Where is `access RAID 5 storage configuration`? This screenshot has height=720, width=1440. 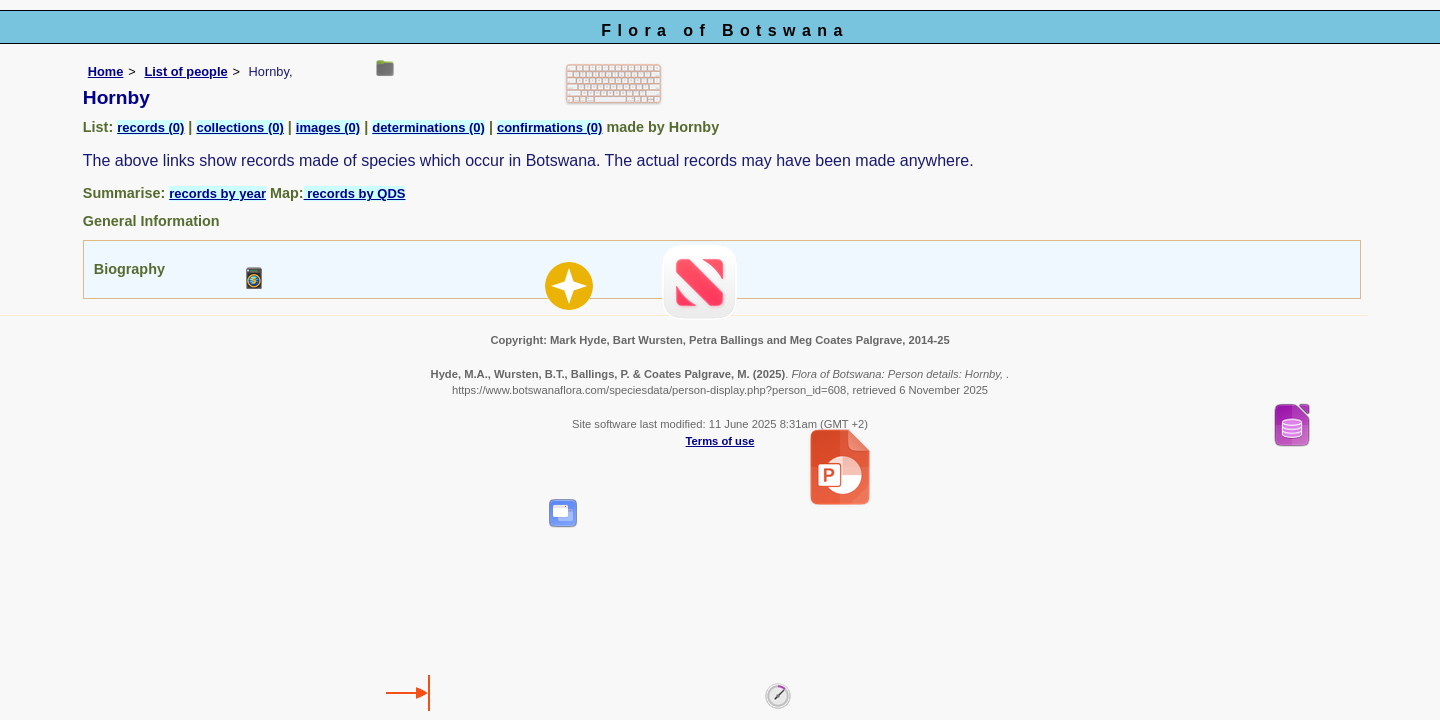 access RAID 5 storage configuration is located at coordinates (254, 278).